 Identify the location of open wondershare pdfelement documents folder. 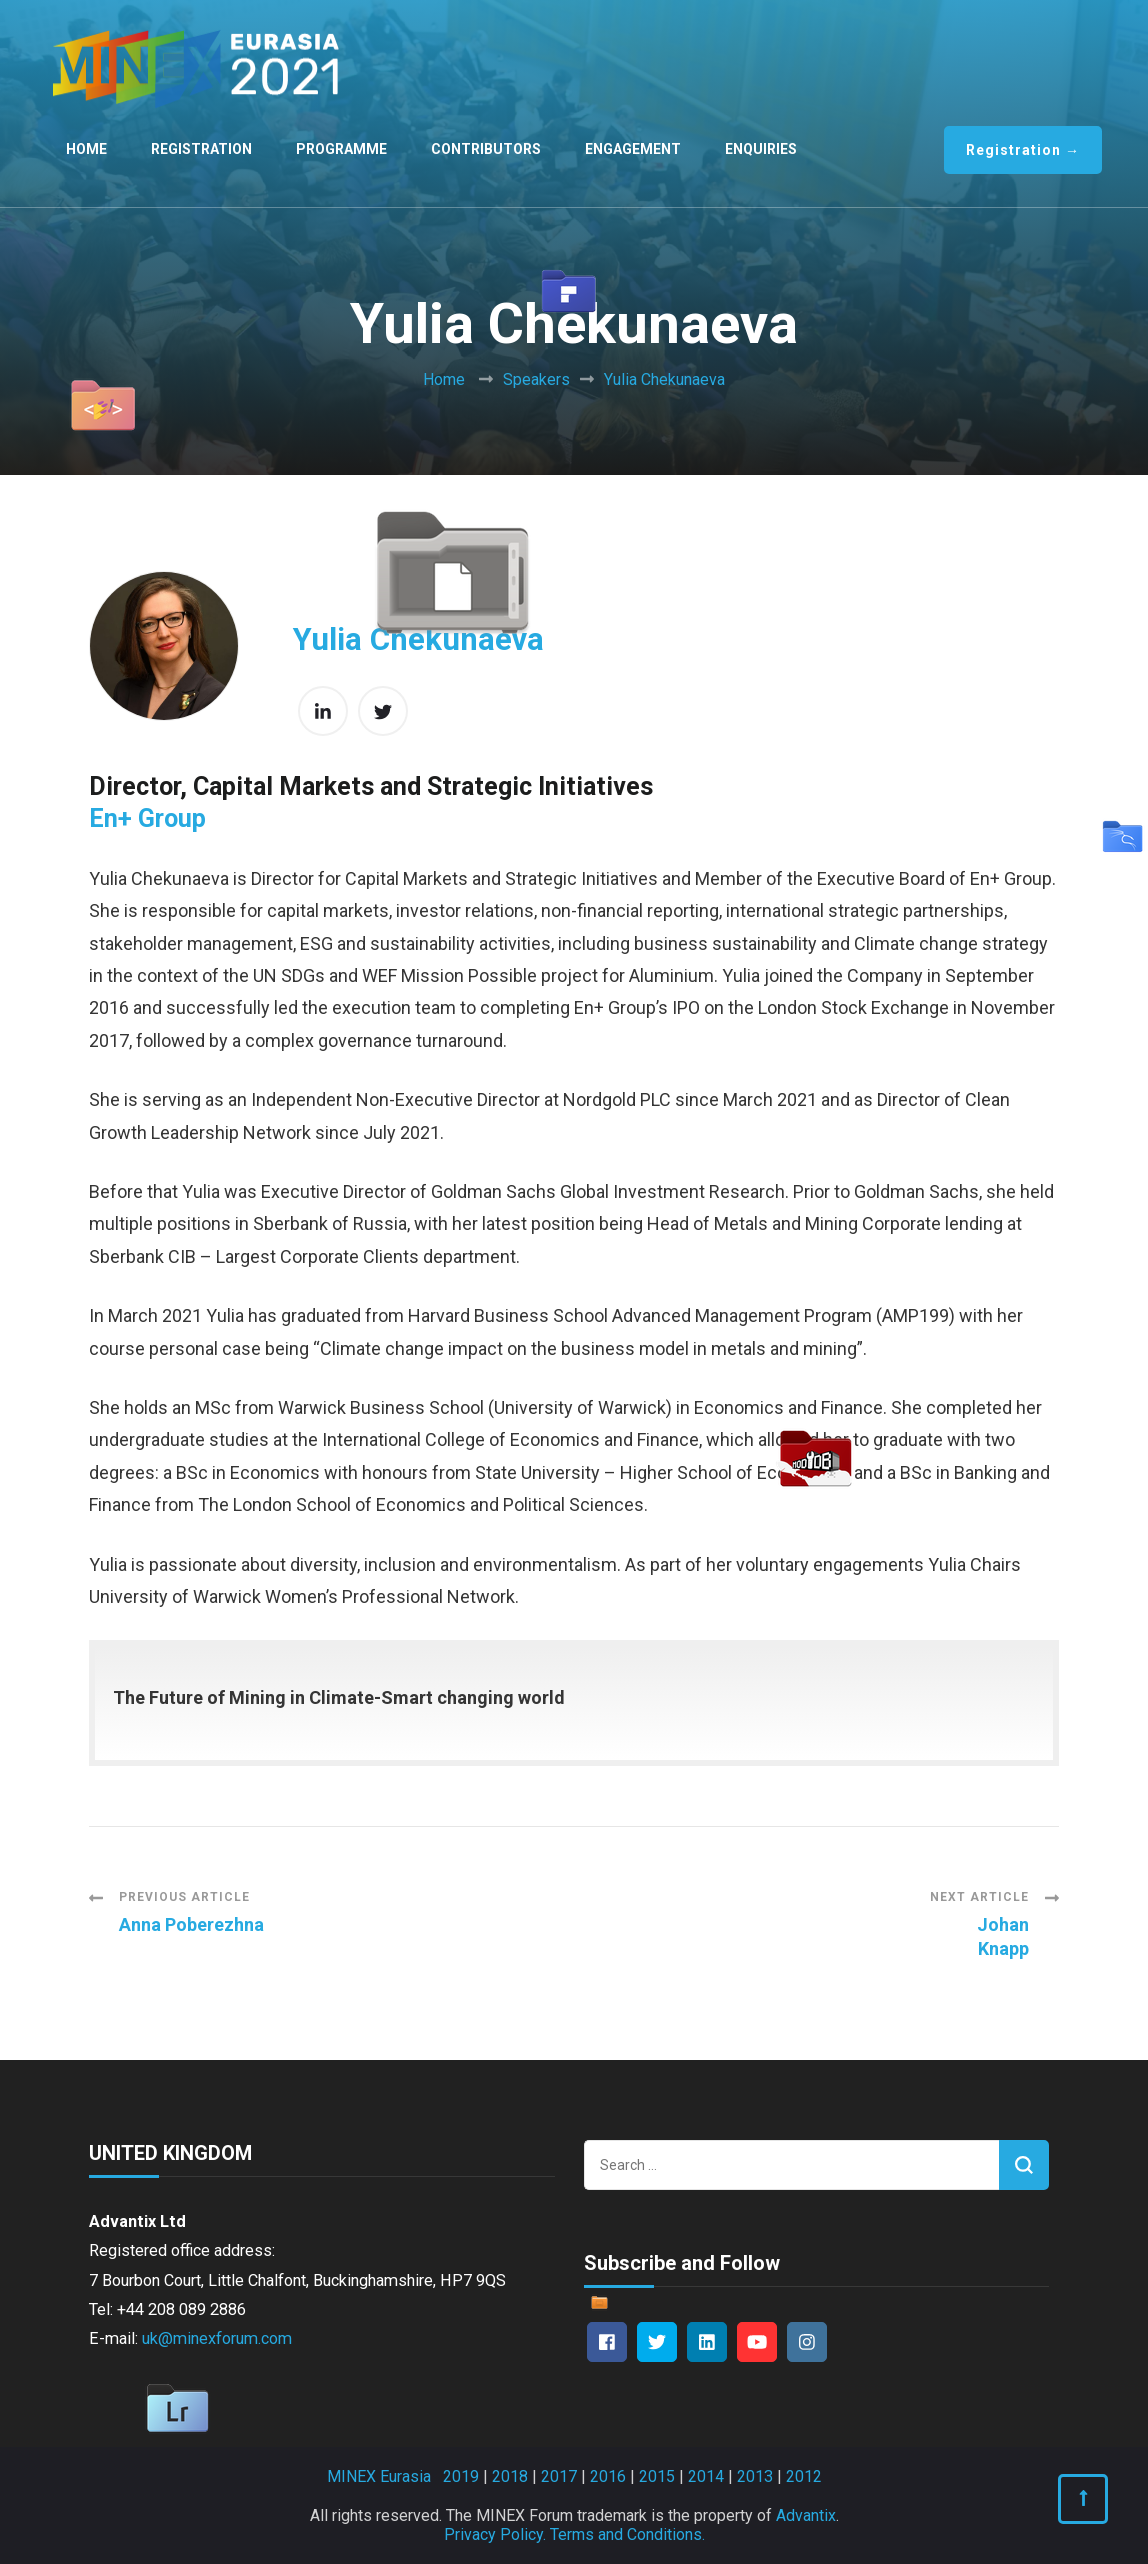
(568, 292).